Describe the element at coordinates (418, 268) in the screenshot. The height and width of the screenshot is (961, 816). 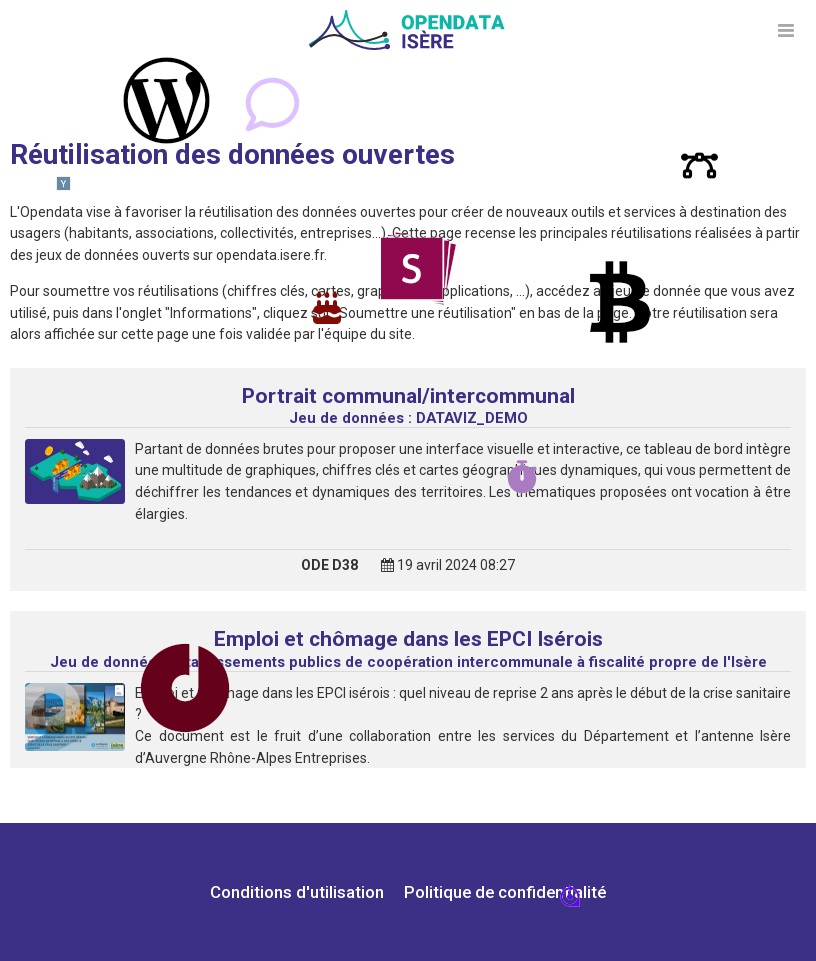
I see `open slides presentation app` at that location.